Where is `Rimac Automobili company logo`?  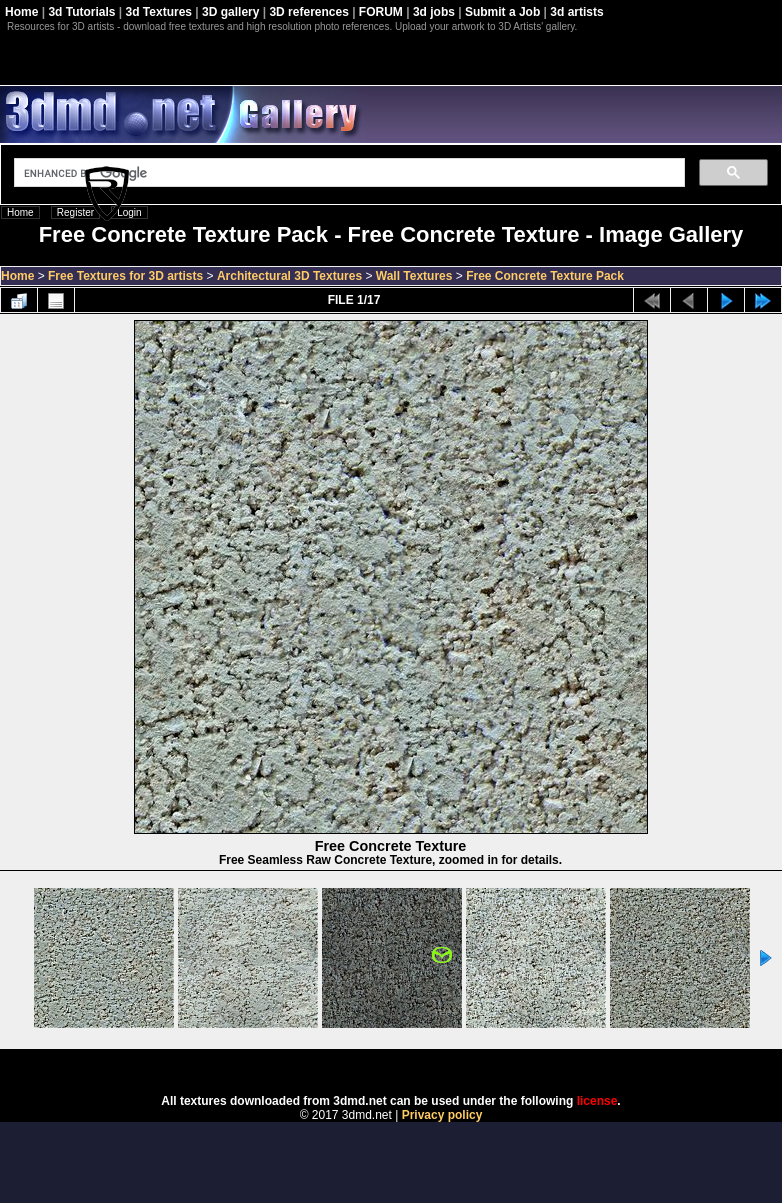 Rimac Automobili company logo is located at coordinates (107, 194).